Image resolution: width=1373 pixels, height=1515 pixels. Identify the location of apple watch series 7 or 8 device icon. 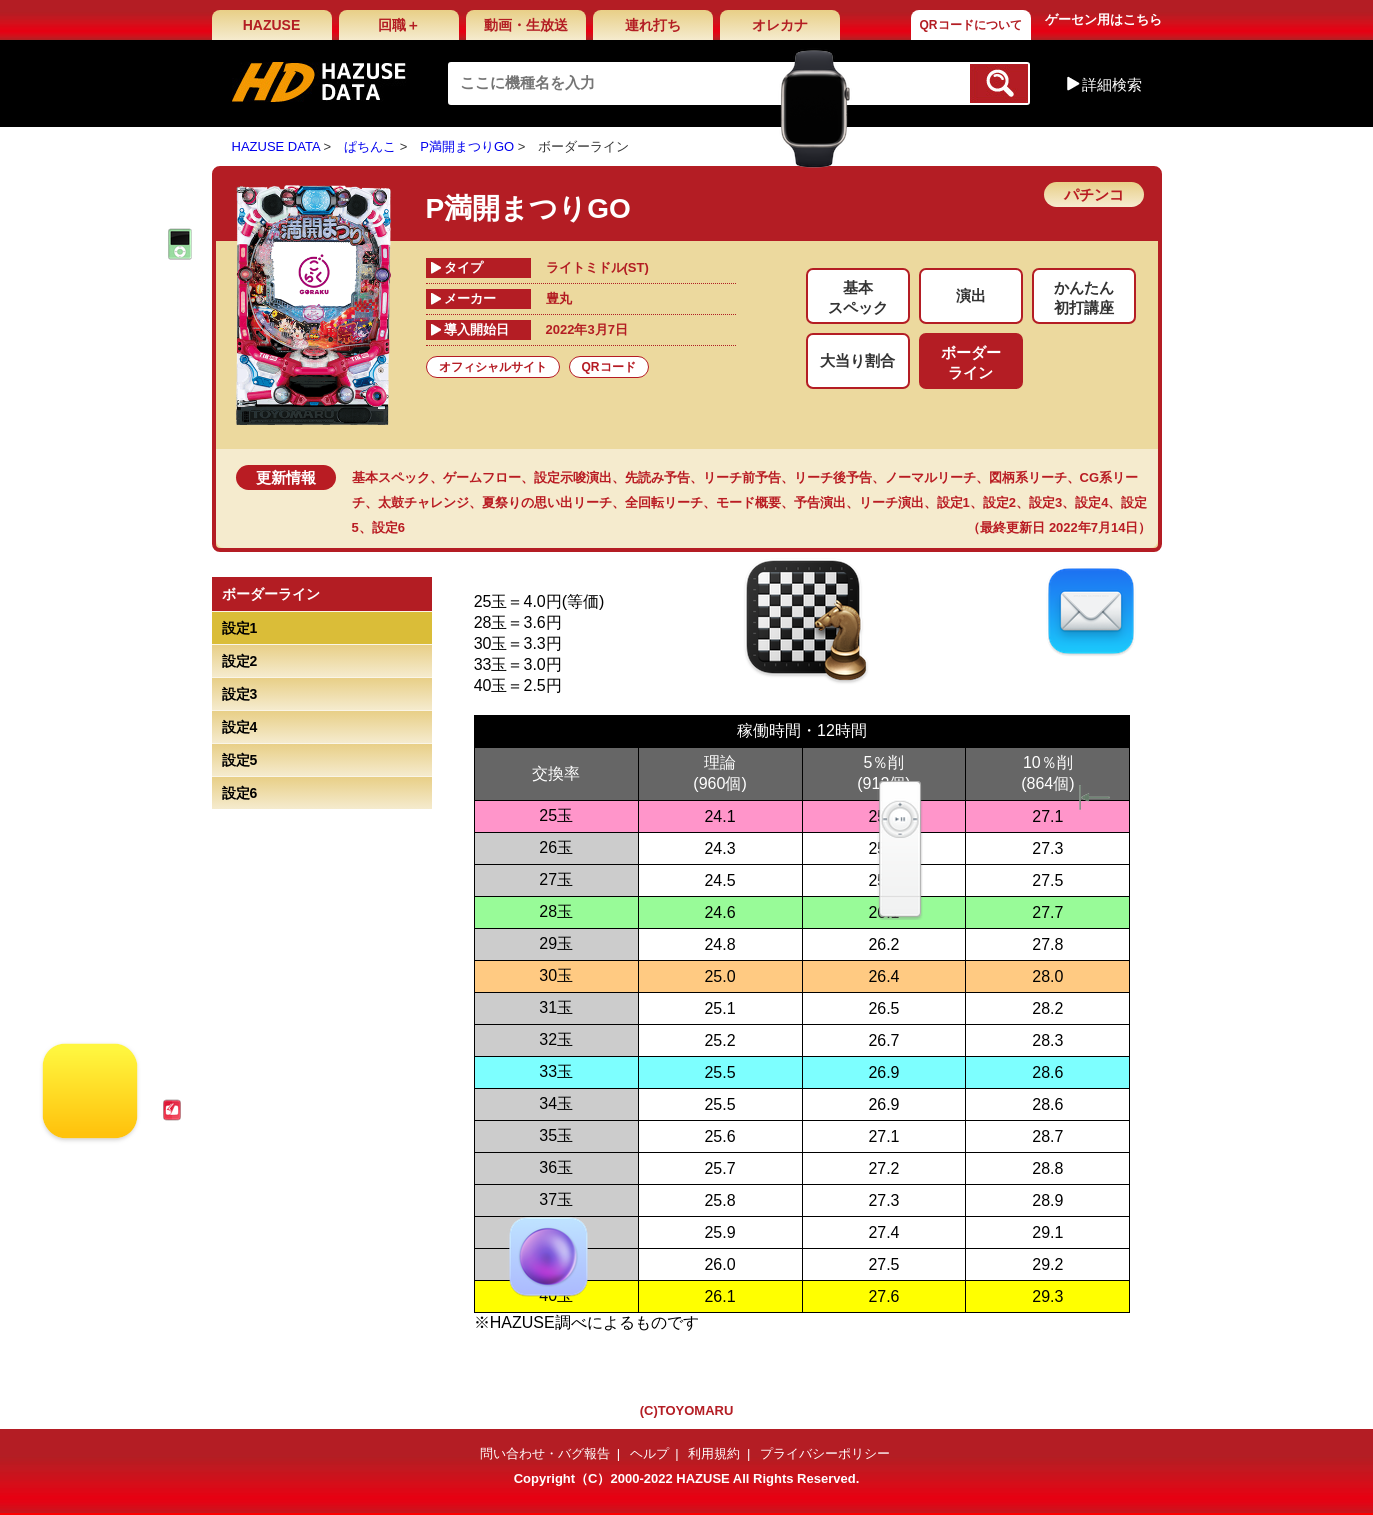
(814, 109).